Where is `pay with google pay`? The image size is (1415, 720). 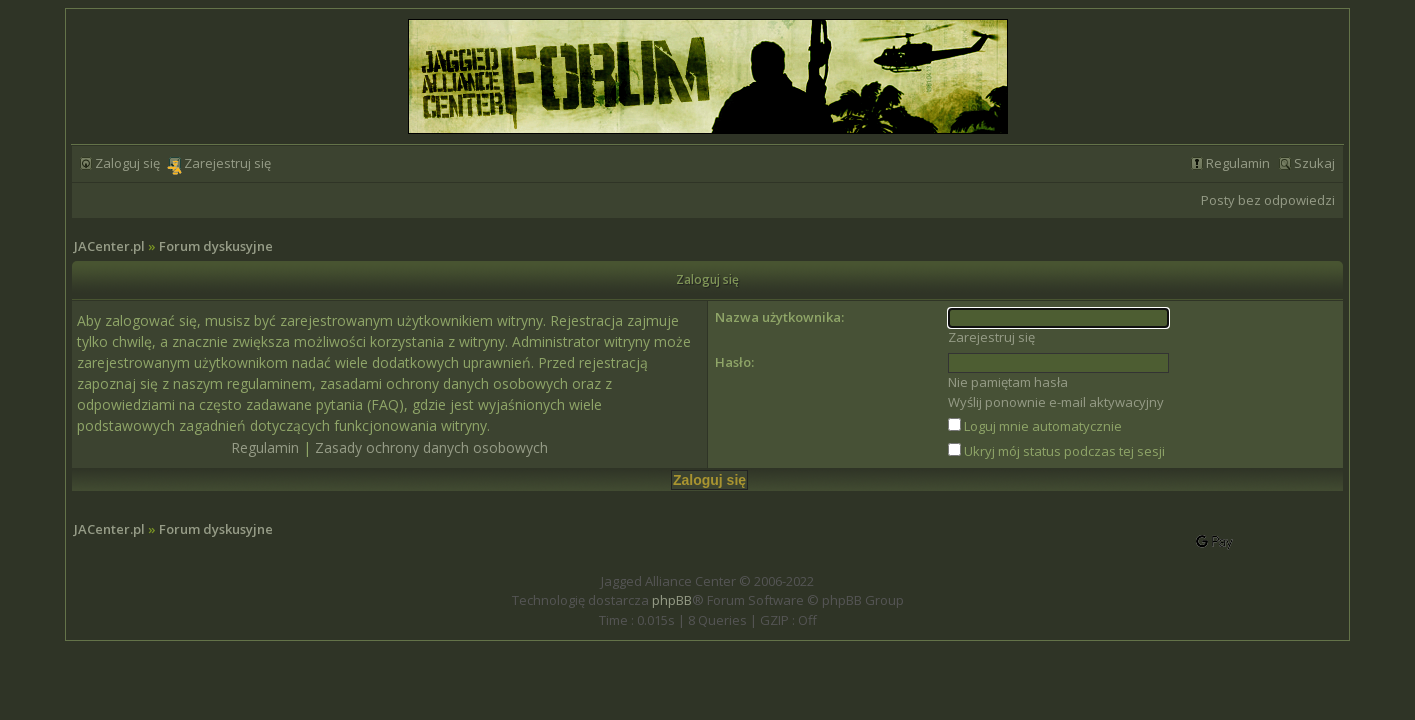
pay with google pay is located at coordinates (1214, 542).